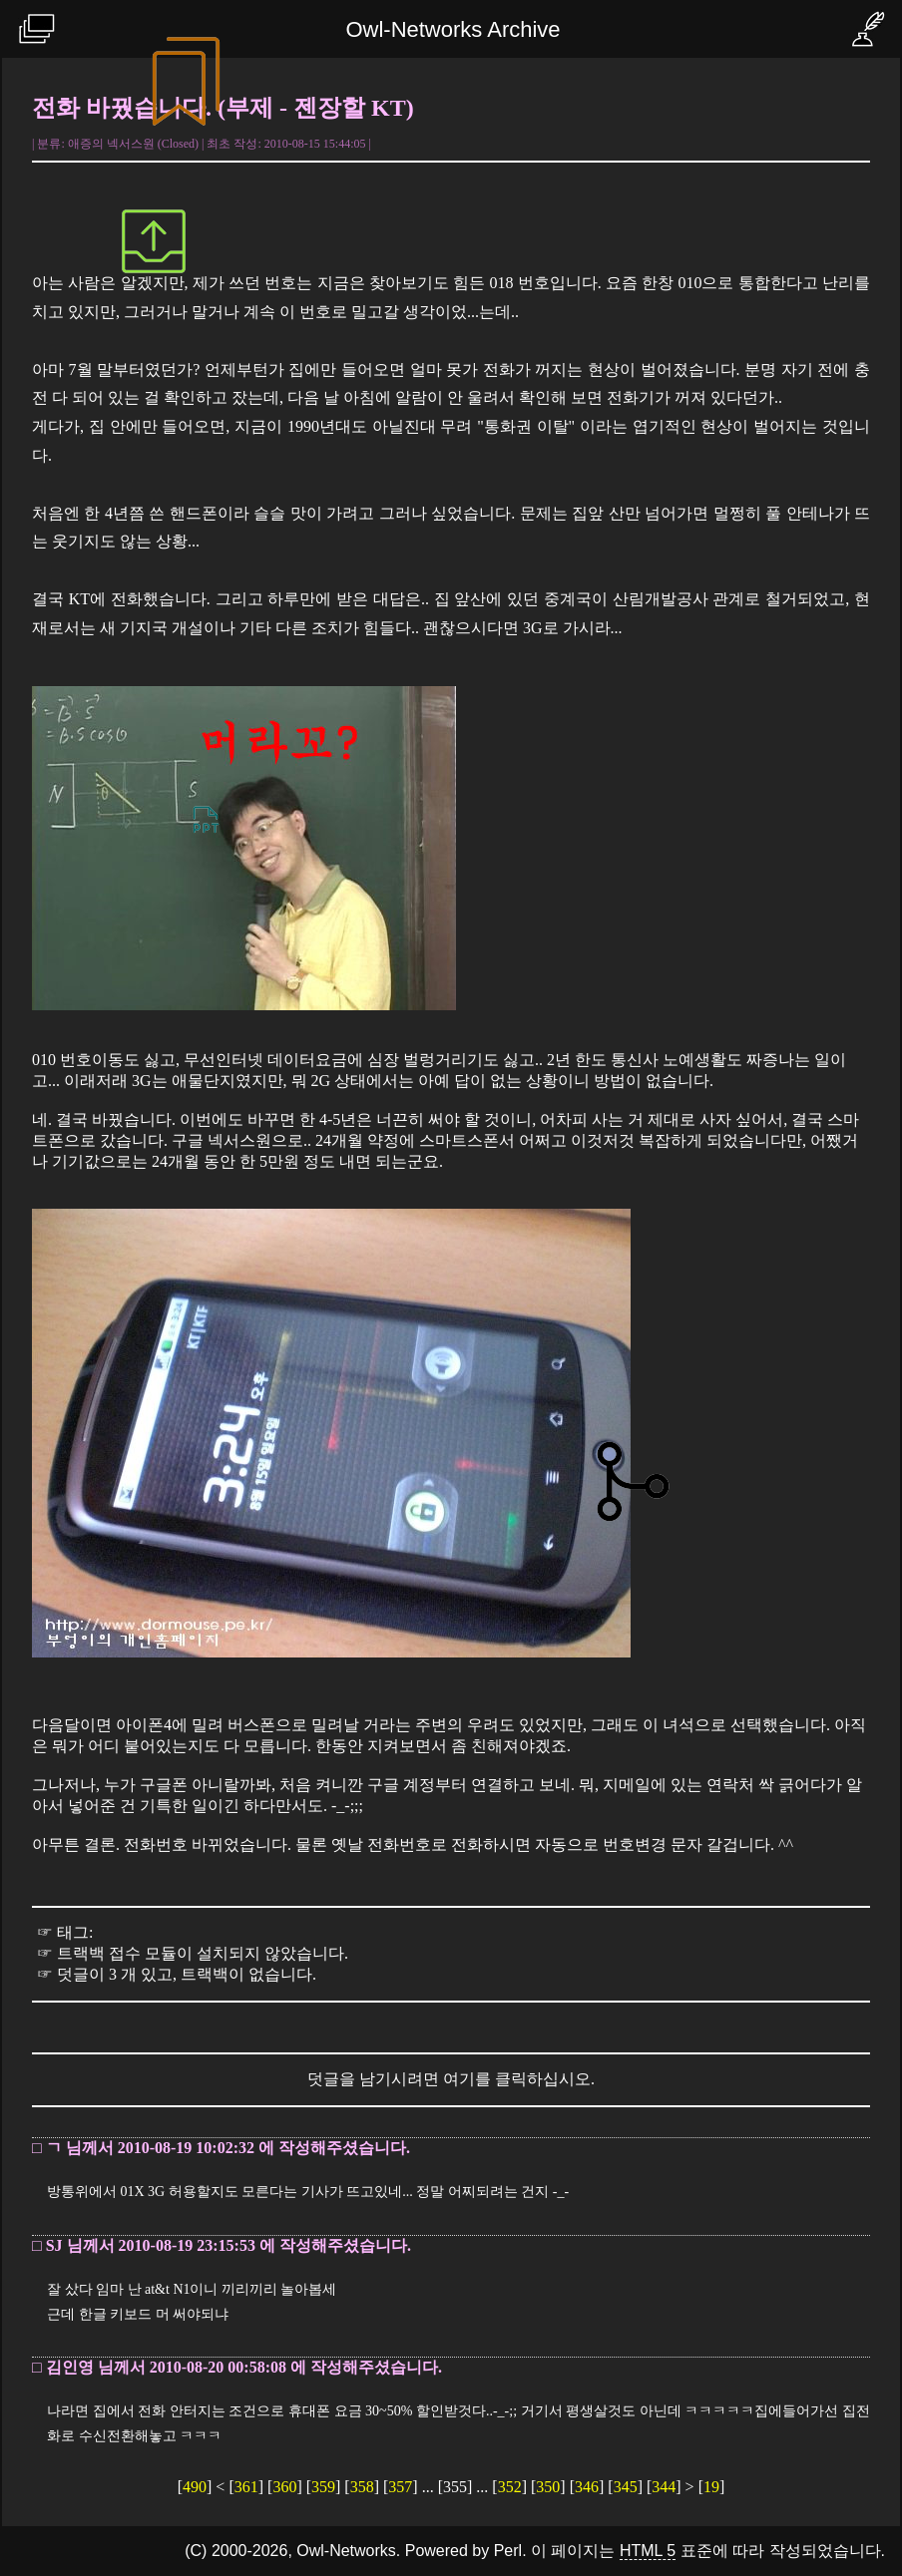 The width and height of the screenshot is (902, 2576). I want to click on upload file from inbox or tray, so click(154, 241).